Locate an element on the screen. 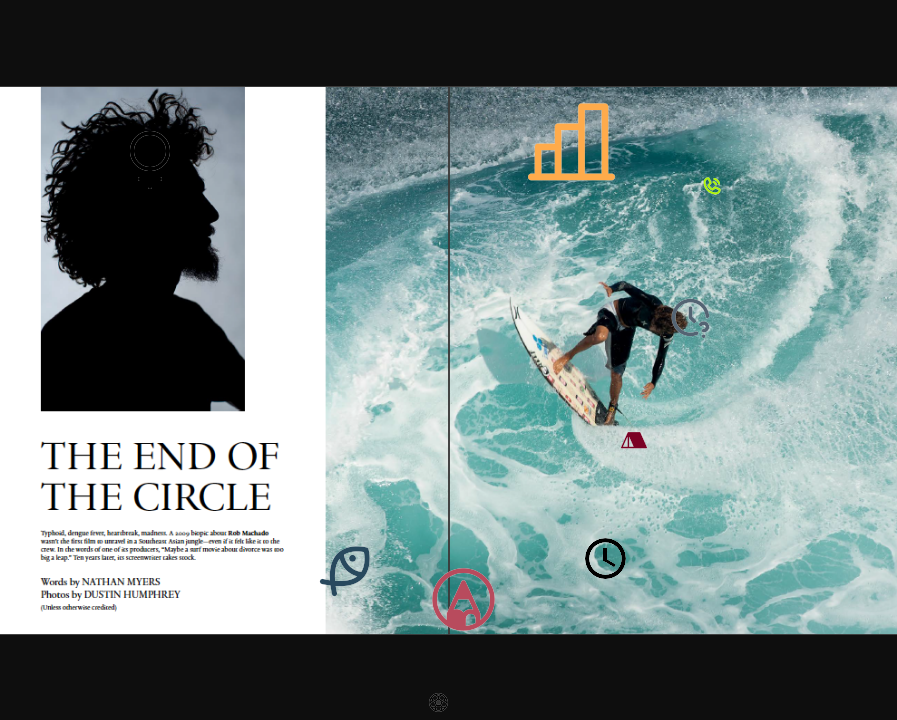 The width and height of the screenshot is (897, 720). indicates seafood or fish-related content is located at coordinates (346, 569).